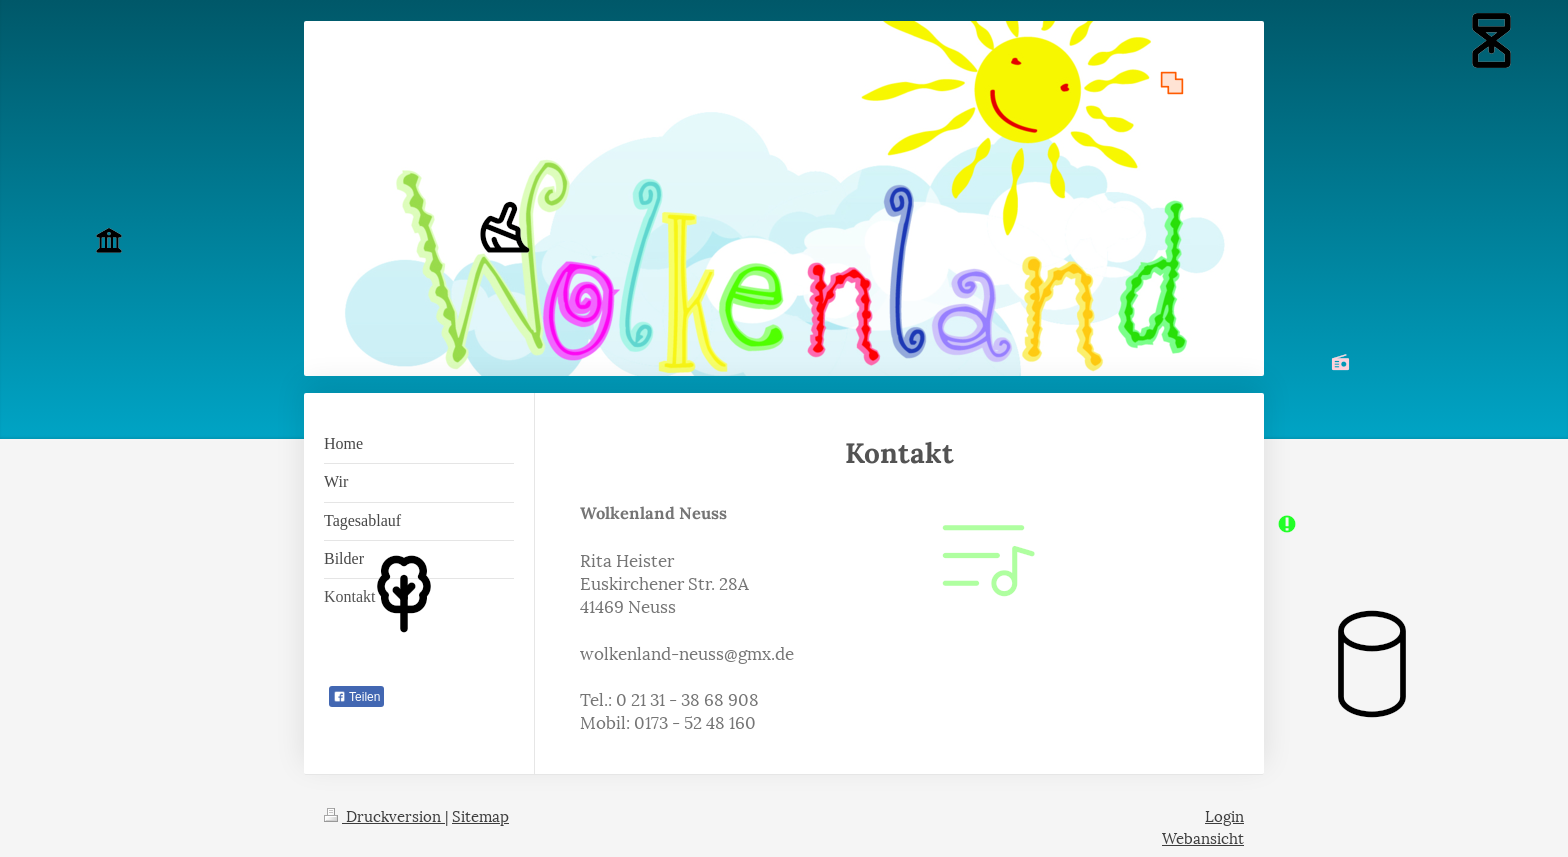 Image resolution: width=1568 pixels, height=857 pixels. I want to click on access banking or financial services, so click(109, 240).